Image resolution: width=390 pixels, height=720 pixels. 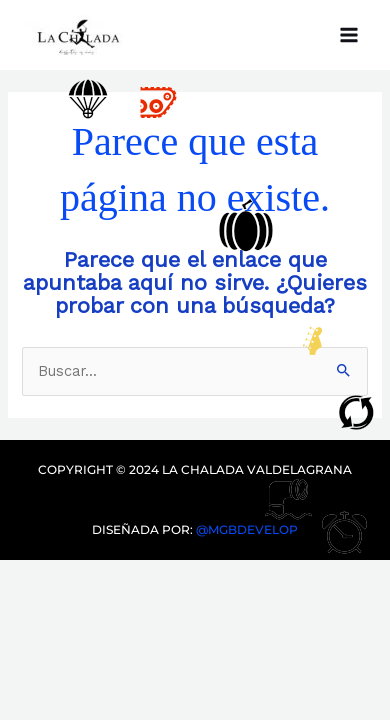 What do you see at coordinates (288, 499) in the screenshot?
I see `view submarine or underwater game mode` at bounding box center [288, 499].